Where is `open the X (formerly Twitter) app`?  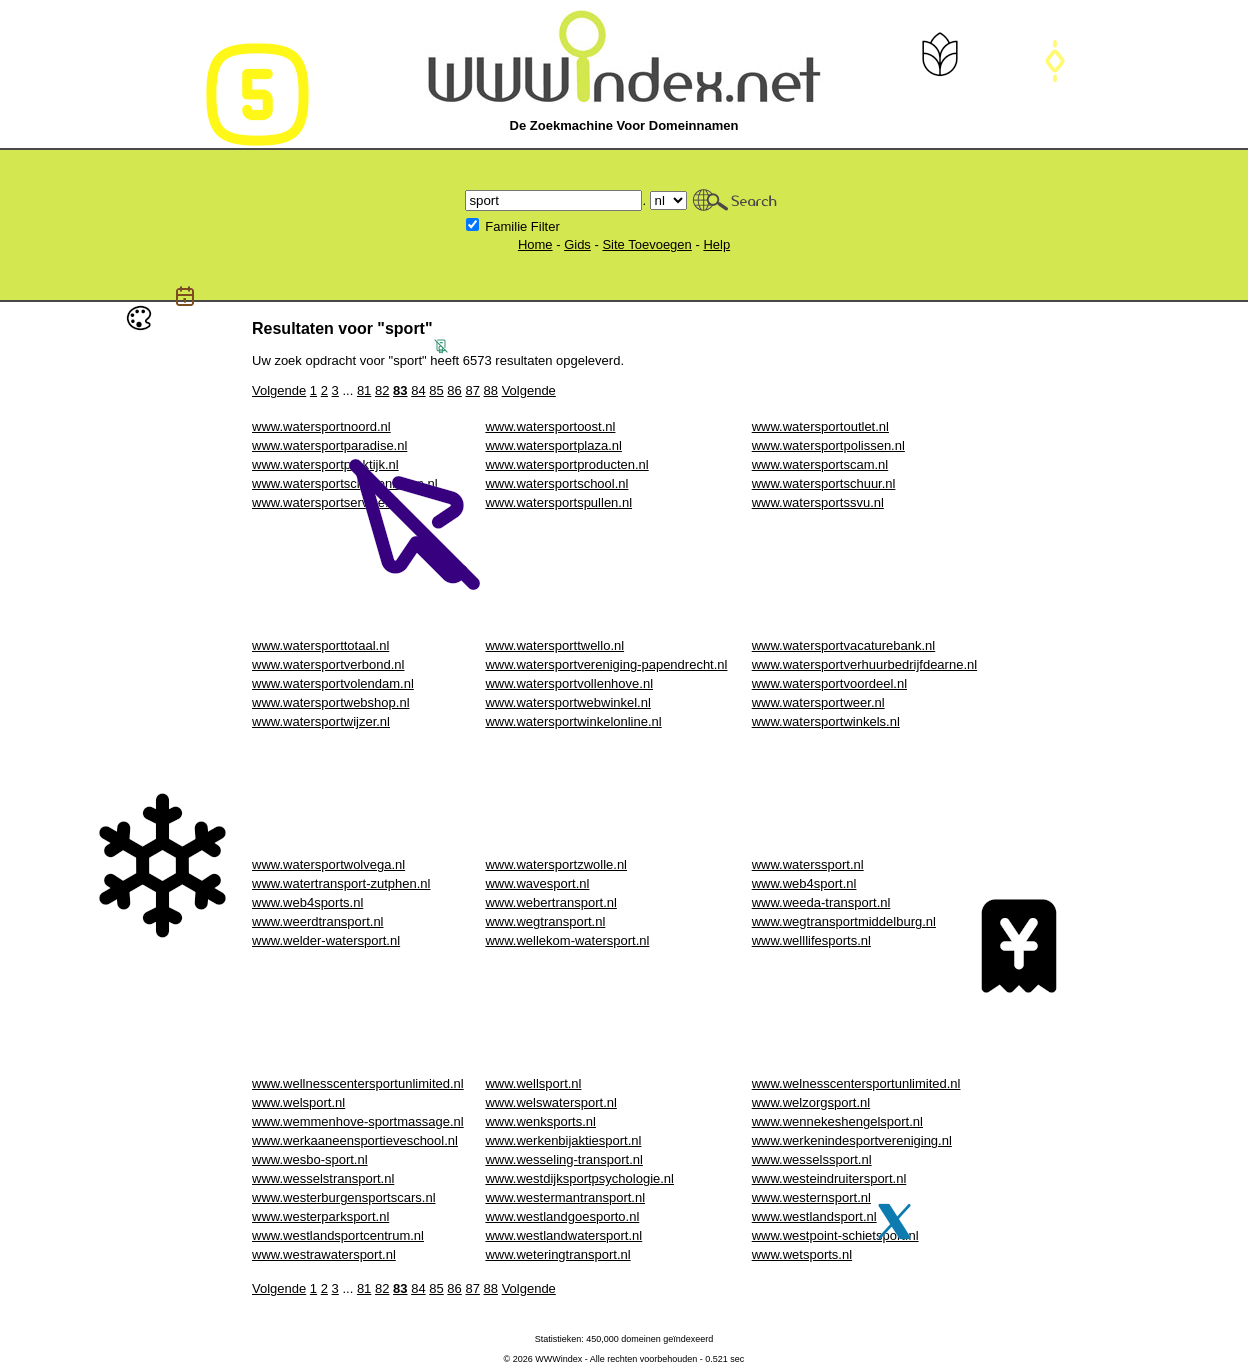 open the X (formerly Twitter) app is located at coordinates (894, 1221).